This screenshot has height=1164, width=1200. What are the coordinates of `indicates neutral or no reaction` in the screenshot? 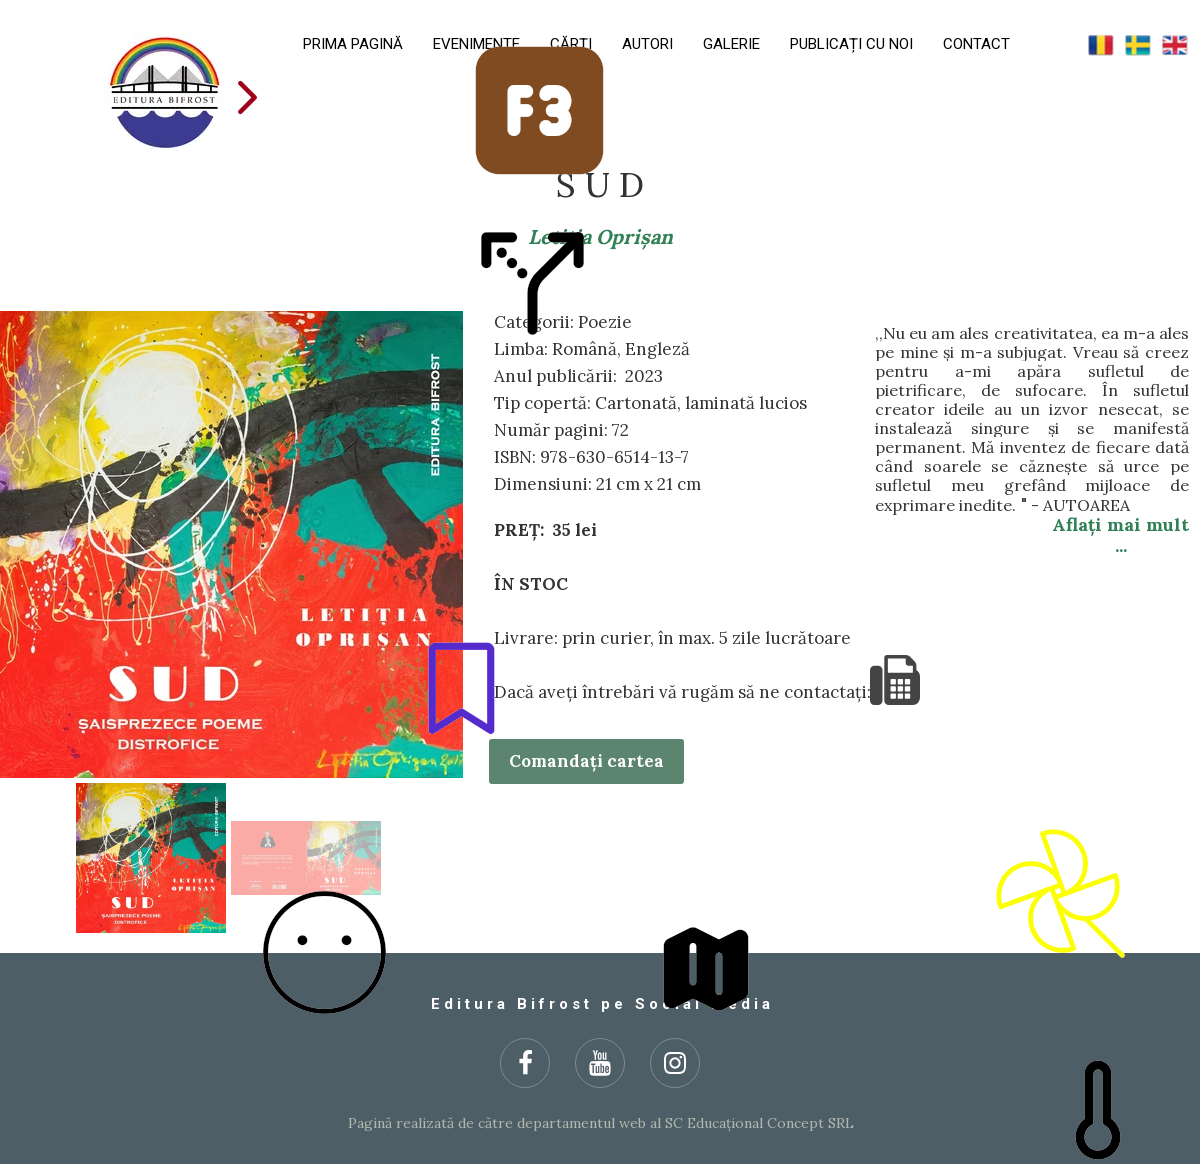 It's located at (324, 952).